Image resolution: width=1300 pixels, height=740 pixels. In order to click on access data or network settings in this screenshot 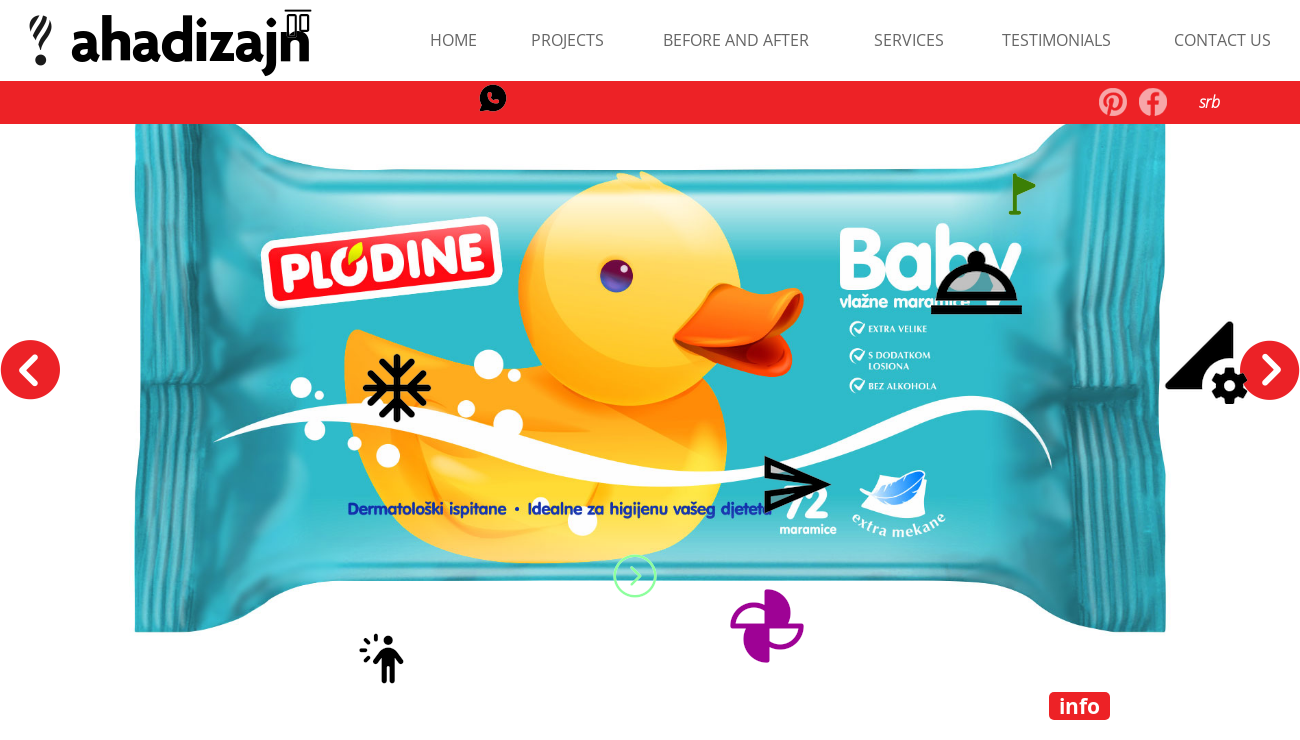, I will do `click(1204, 360)`.